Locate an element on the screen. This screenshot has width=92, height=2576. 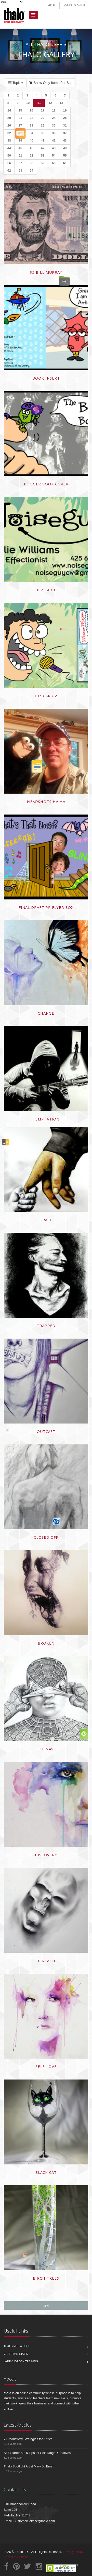
open the shortcuts app is located at coordinates (36, 410).